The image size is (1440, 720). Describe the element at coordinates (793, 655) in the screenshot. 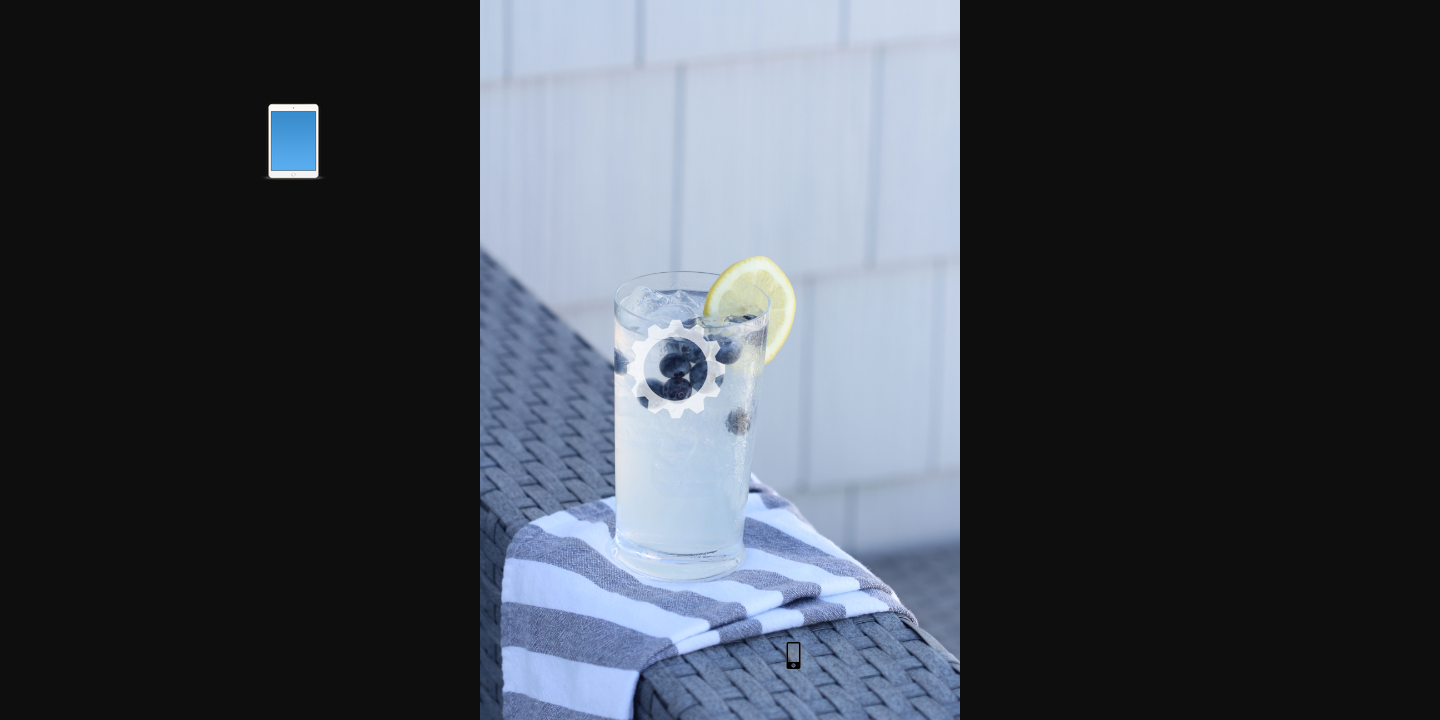

I see `iPod Nano device connected to your Mac` at that location.